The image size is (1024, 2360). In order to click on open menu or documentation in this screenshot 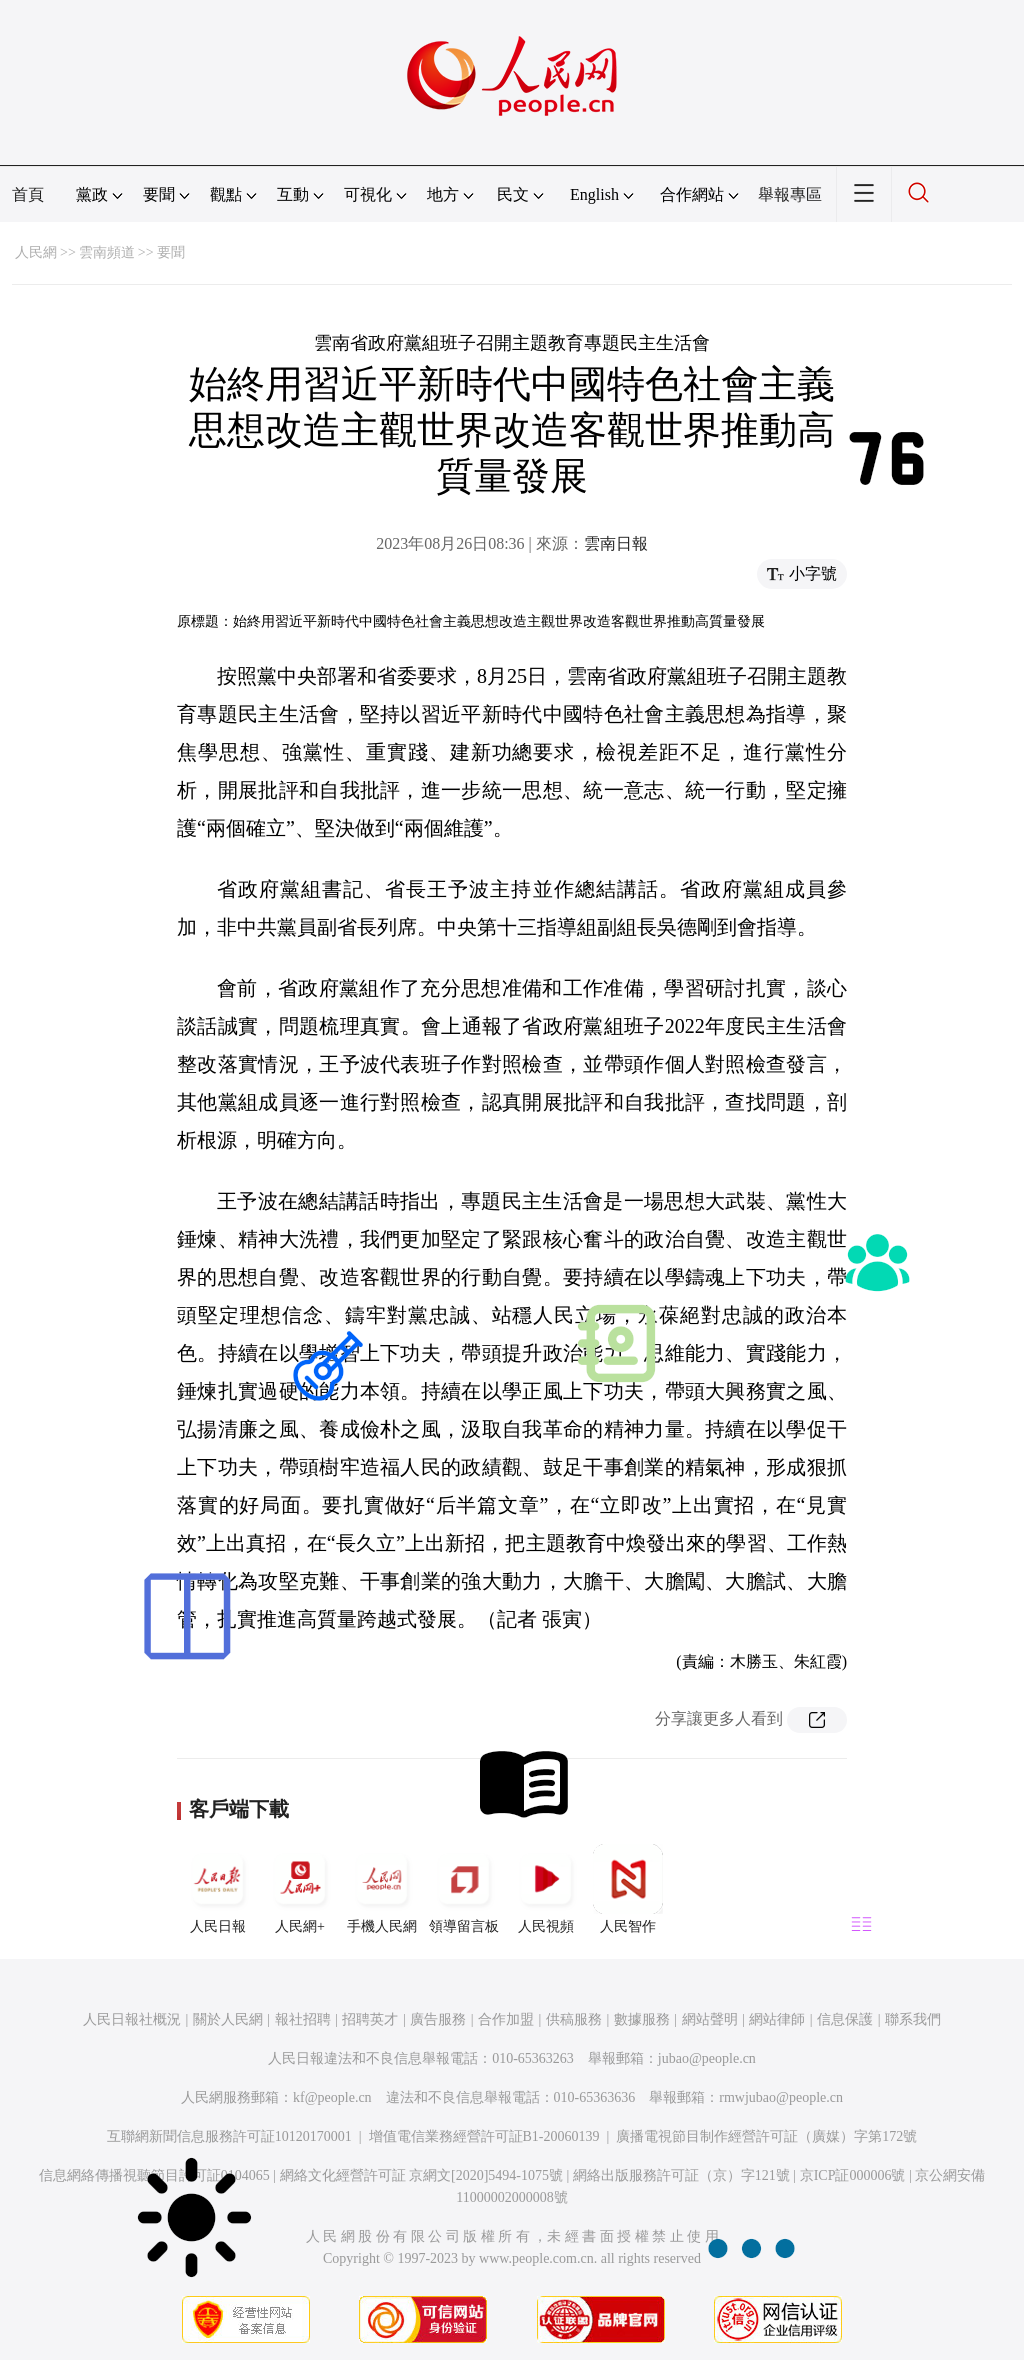, I will do `click(524, 1781)`.